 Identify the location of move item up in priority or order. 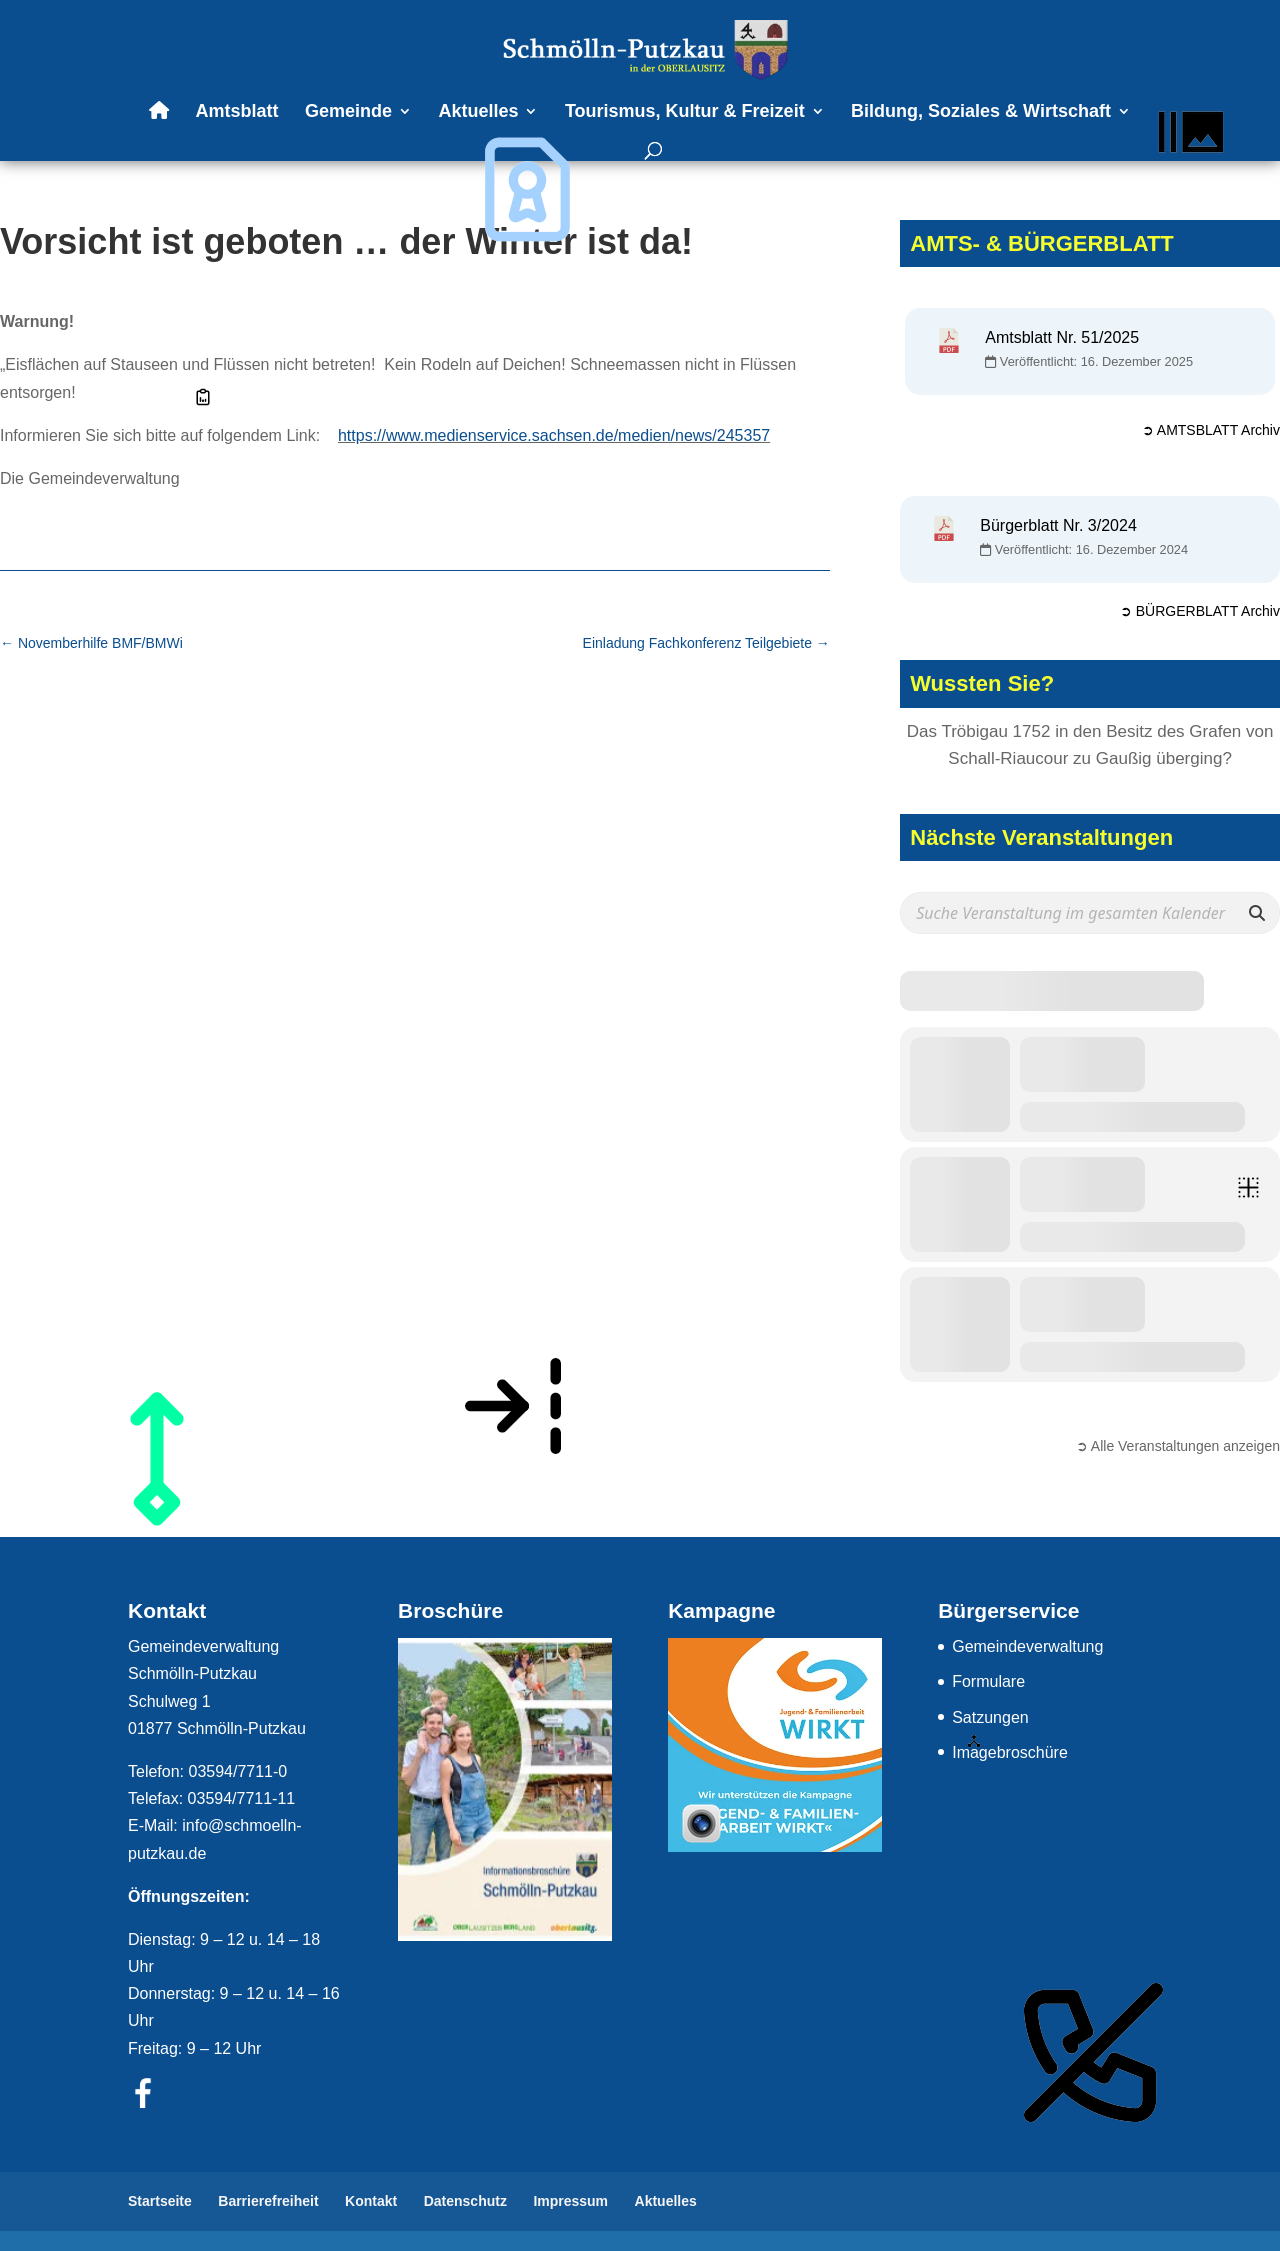
(157, 1459).